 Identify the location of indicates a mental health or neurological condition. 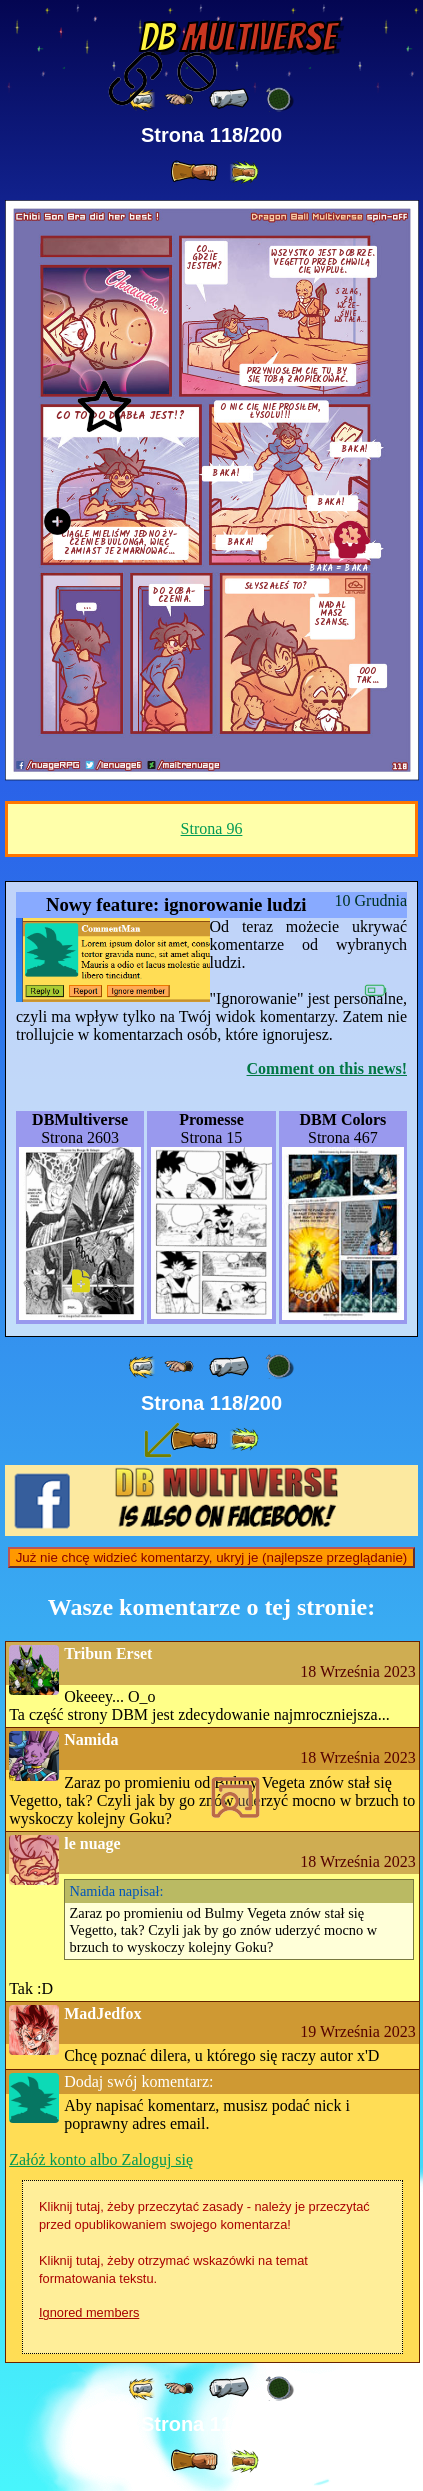
(352, 539).